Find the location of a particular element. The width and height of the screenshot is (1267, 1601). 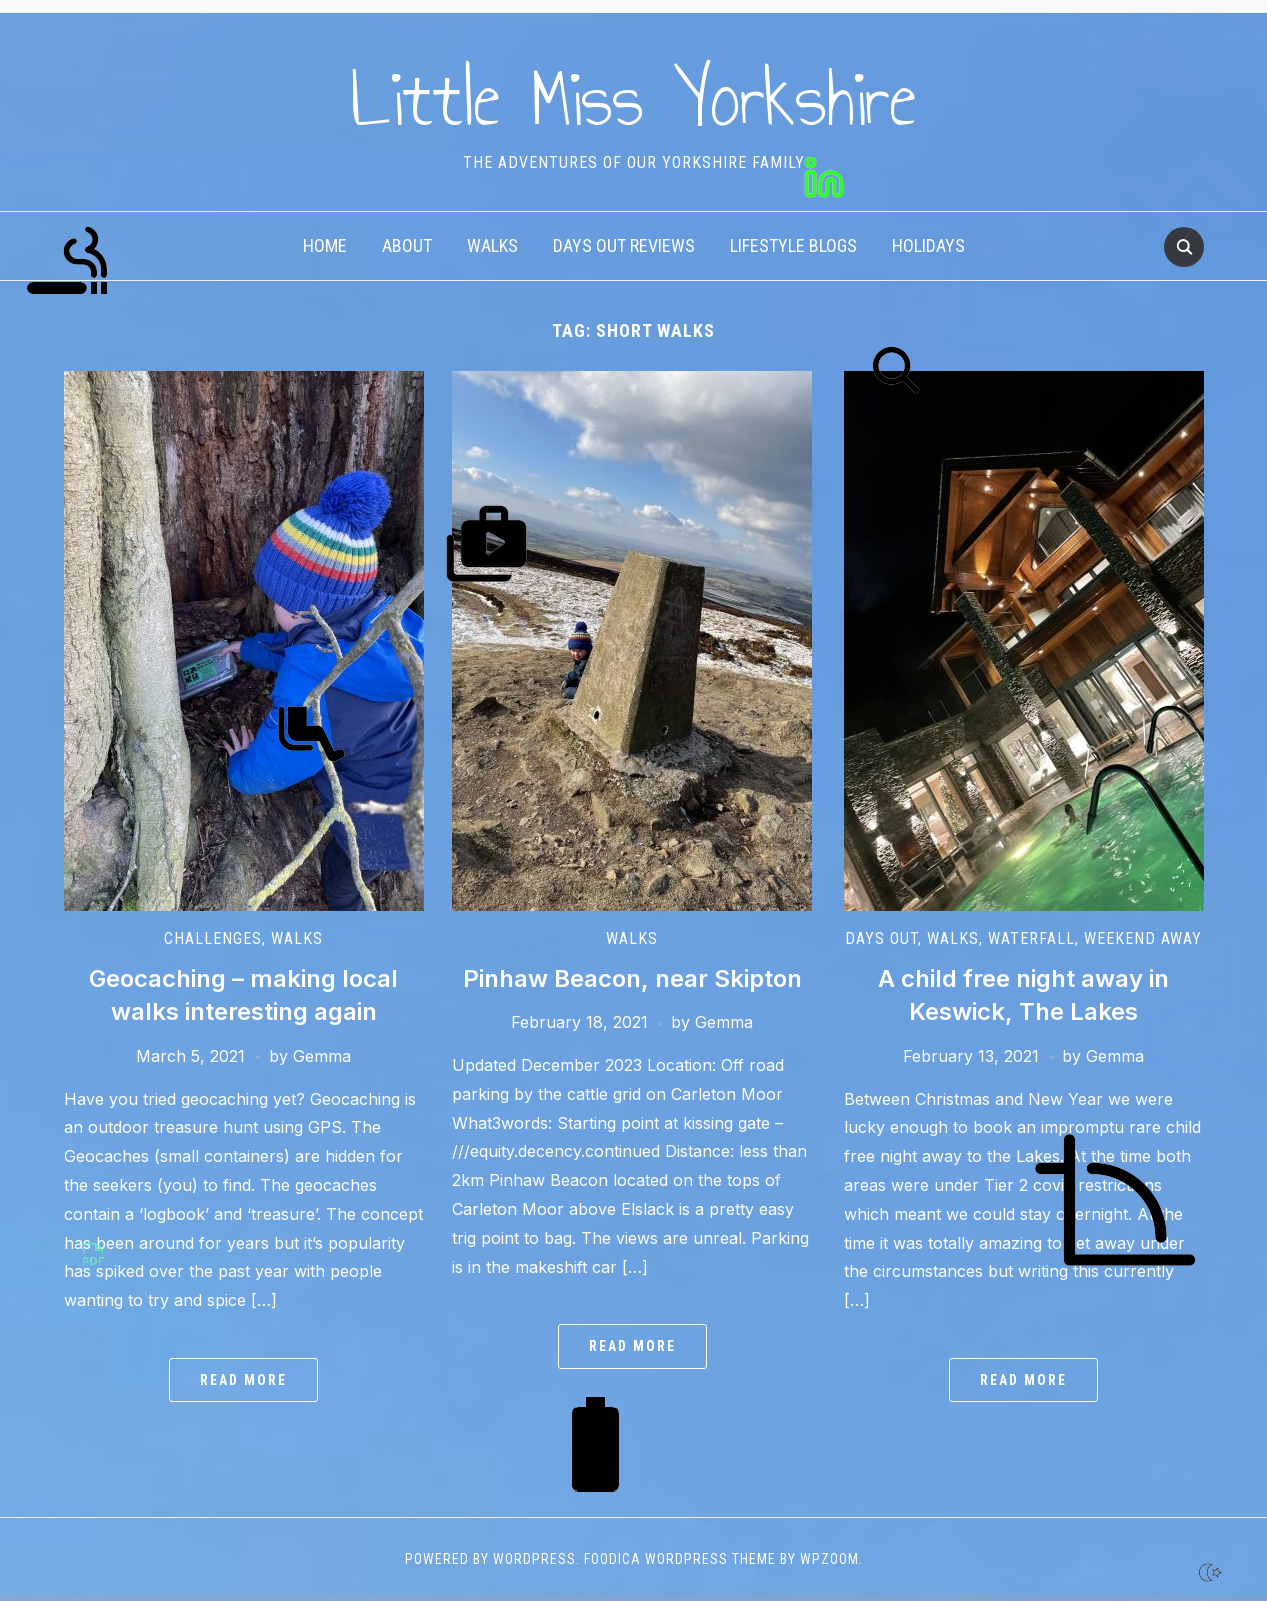

indicates current battery level is located at coordinates (595, 1444).